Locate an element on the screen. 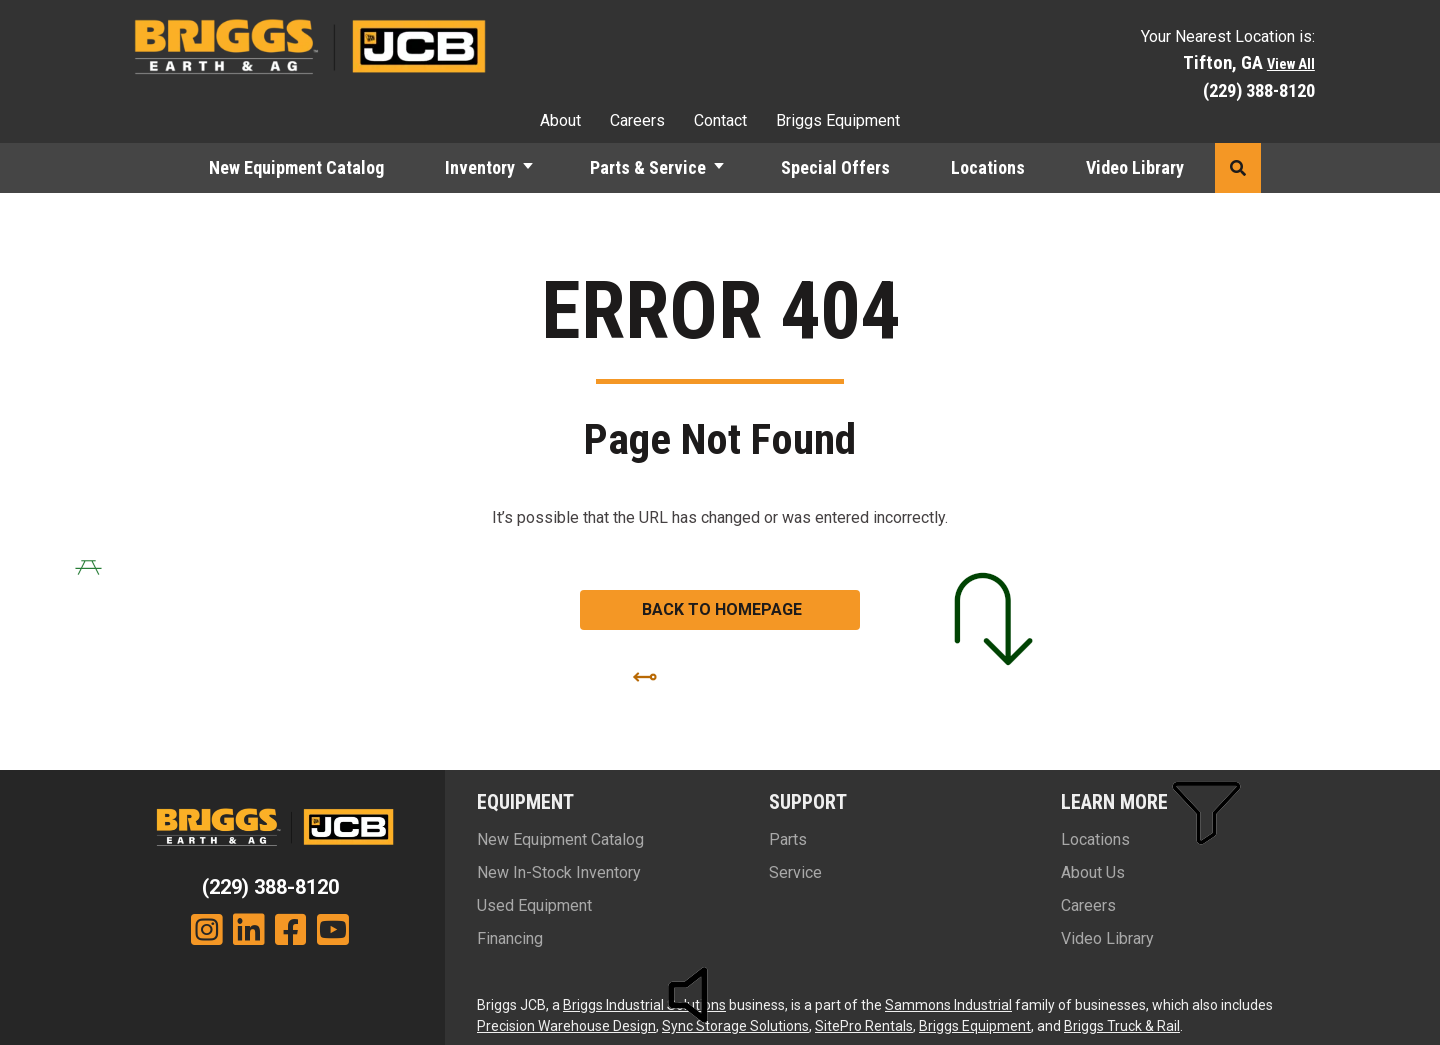 This screenshot has height=1045, width=1440. go back to the previous screen is located at coordinates (645, 677).